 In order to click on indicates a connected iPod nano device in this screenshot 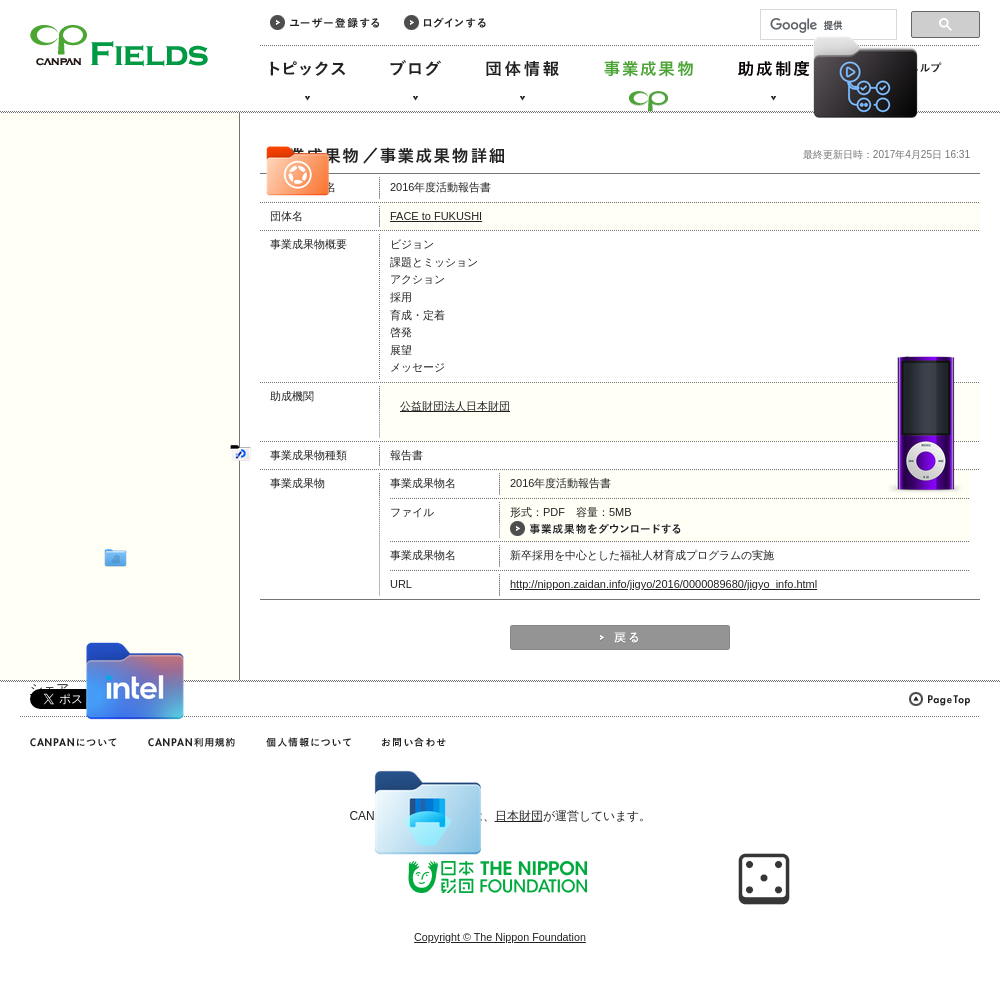, I will do `click(925, 425)`.